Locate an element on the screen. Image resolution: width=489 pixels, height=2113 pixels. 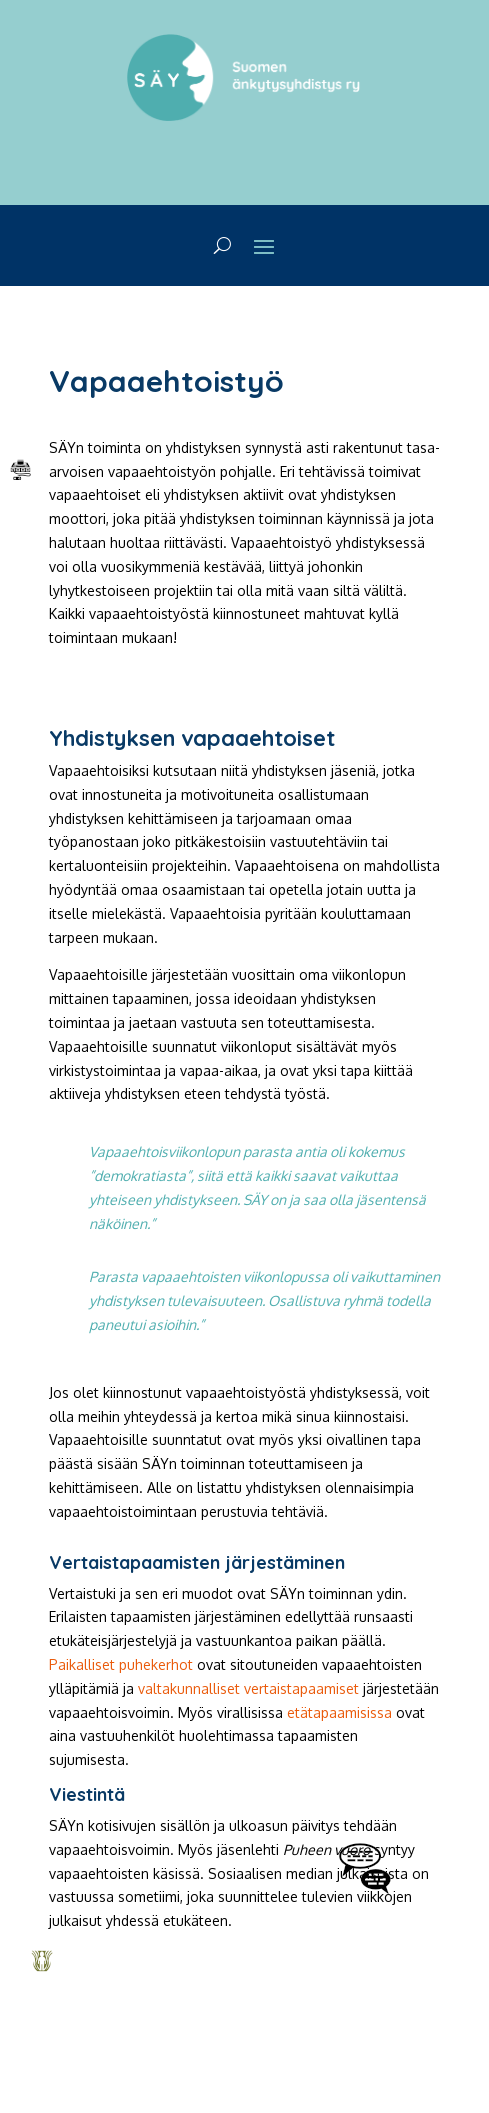
indicates a special power-up or ability is active is located at coordinates (42, 1961).